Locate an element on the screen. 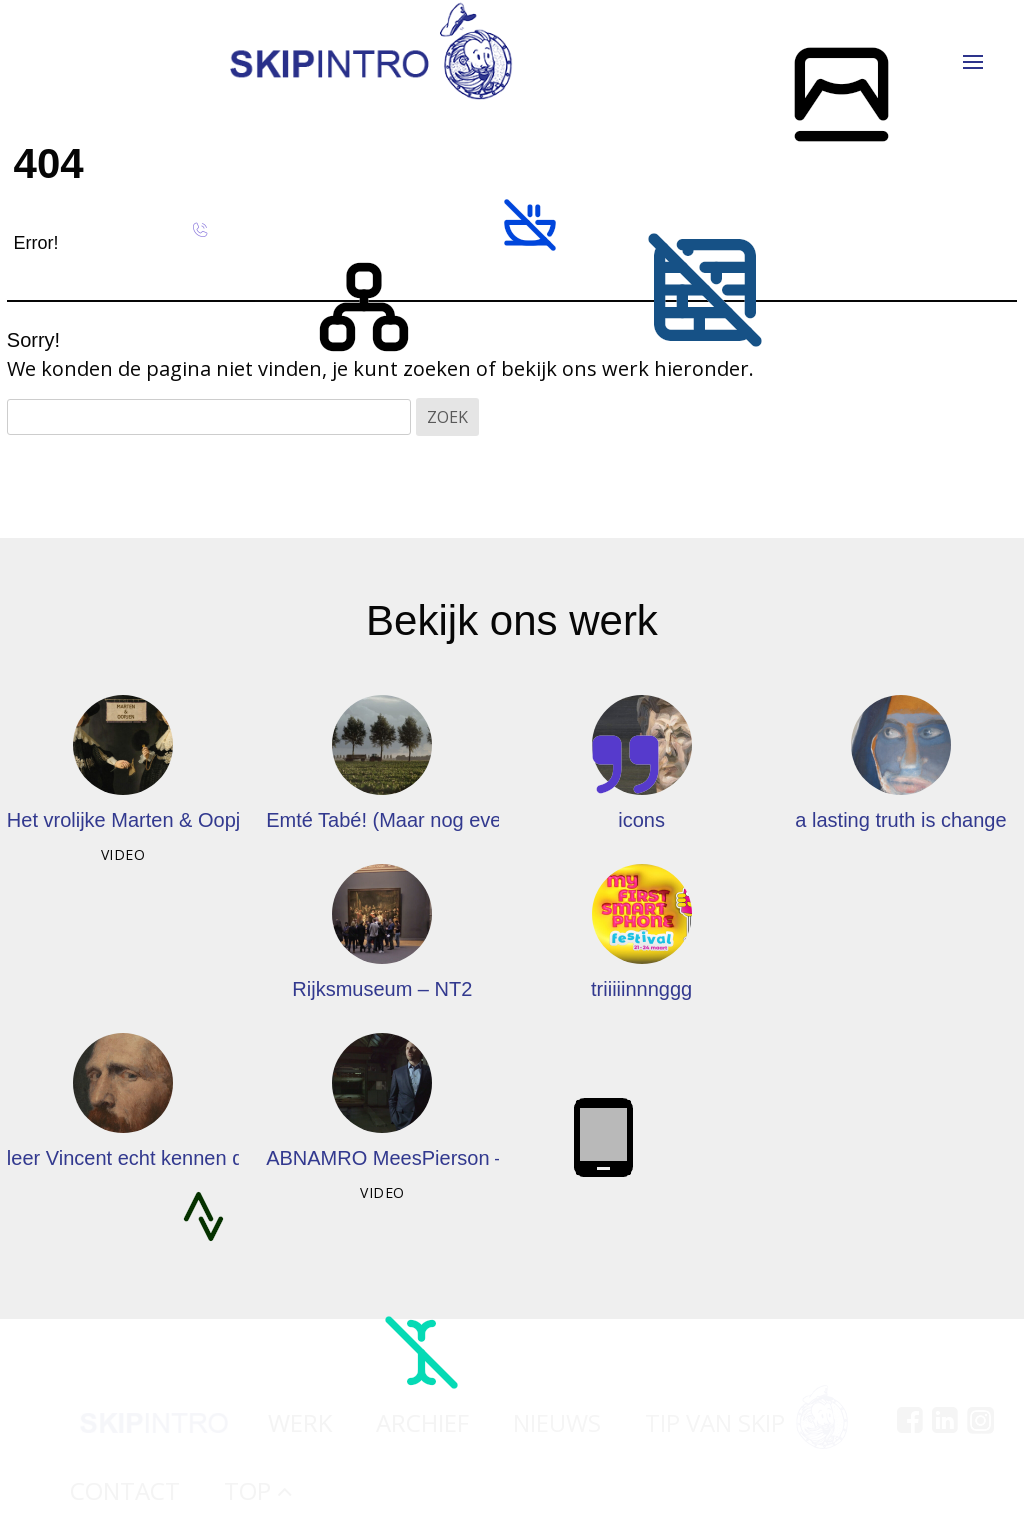  view site structure or hierarchy is located at coordinates (364, 307).